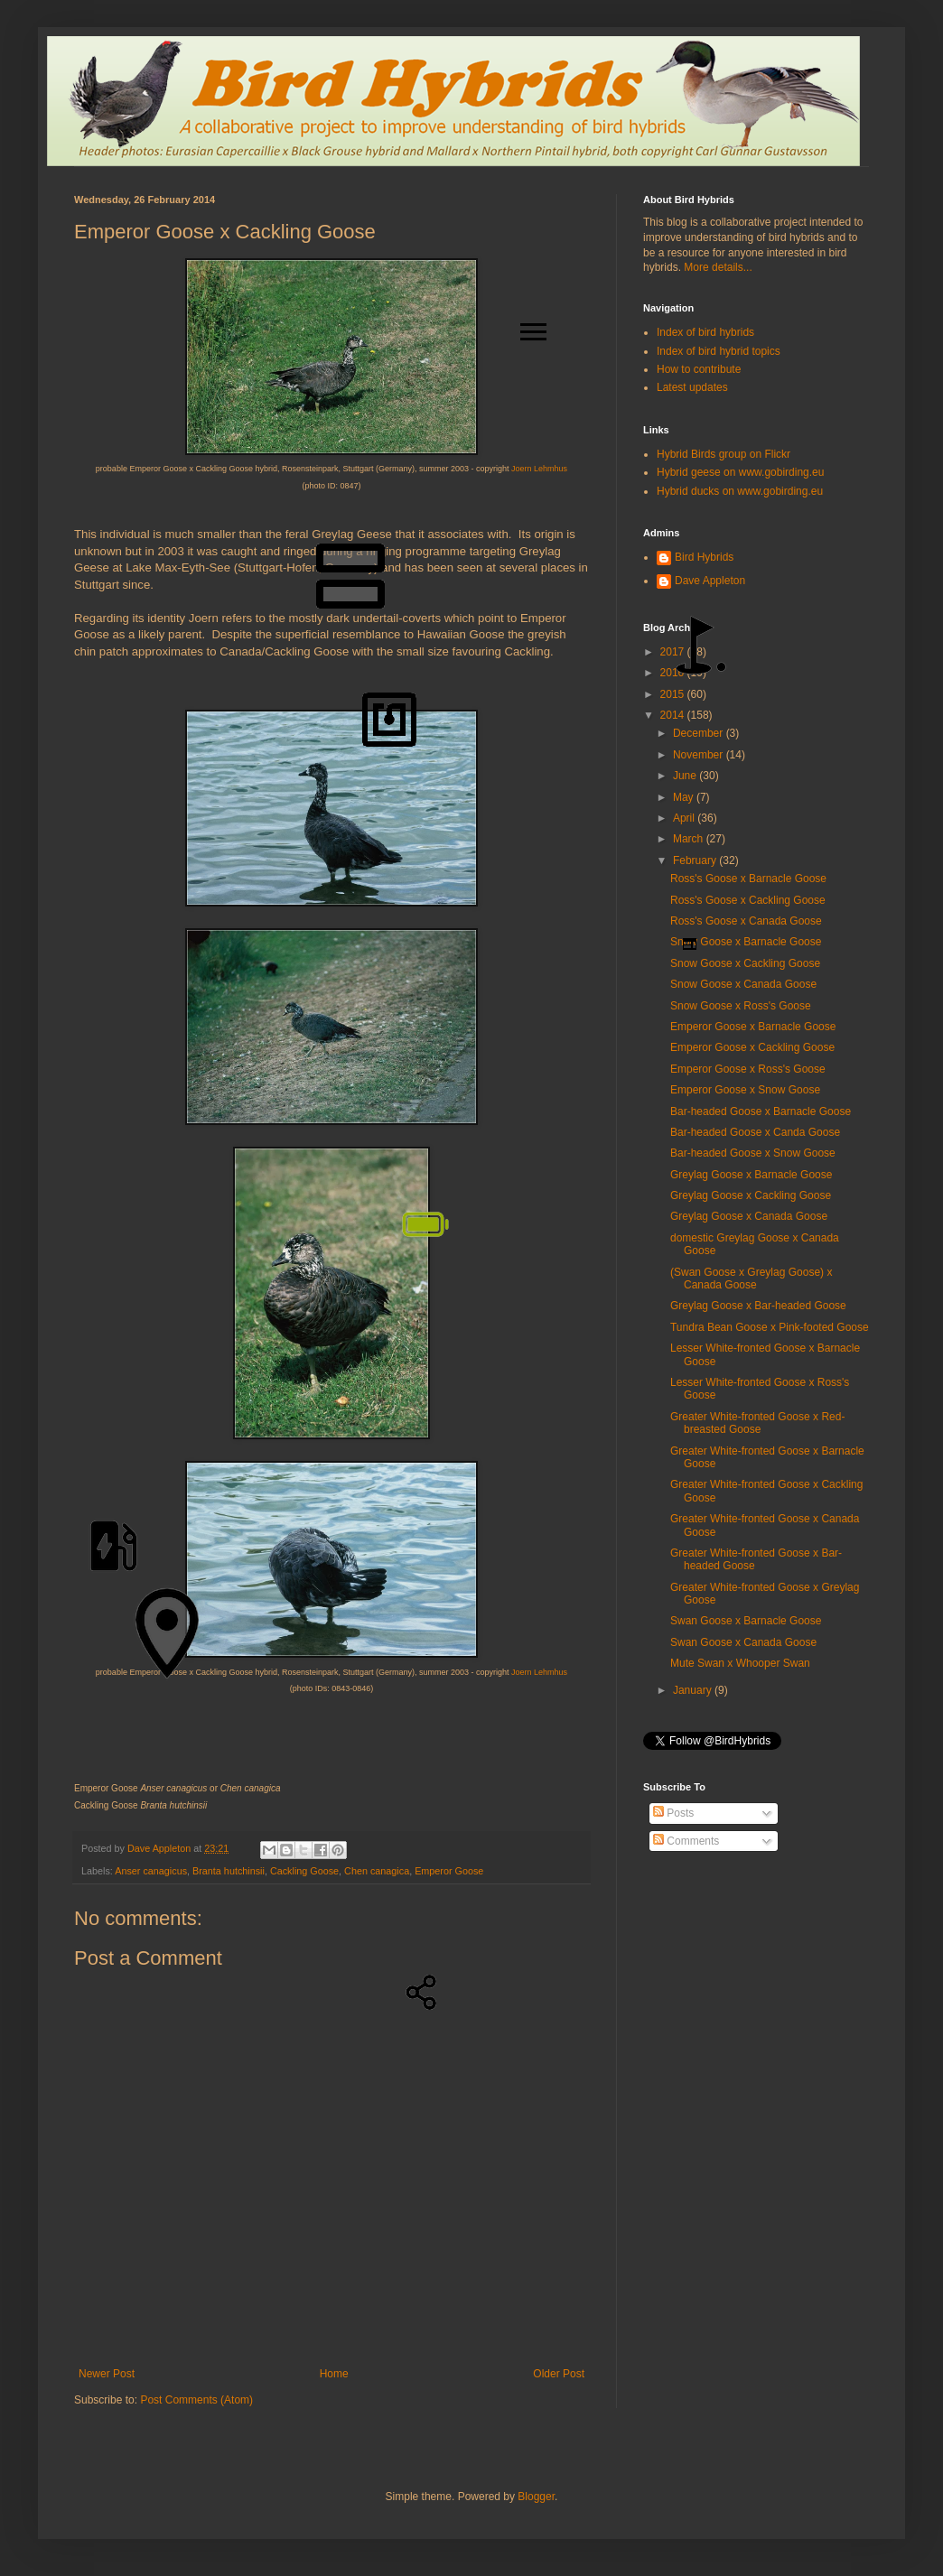  I want to click on find nearby electric vehicle charging stations, so click(113, 1546).